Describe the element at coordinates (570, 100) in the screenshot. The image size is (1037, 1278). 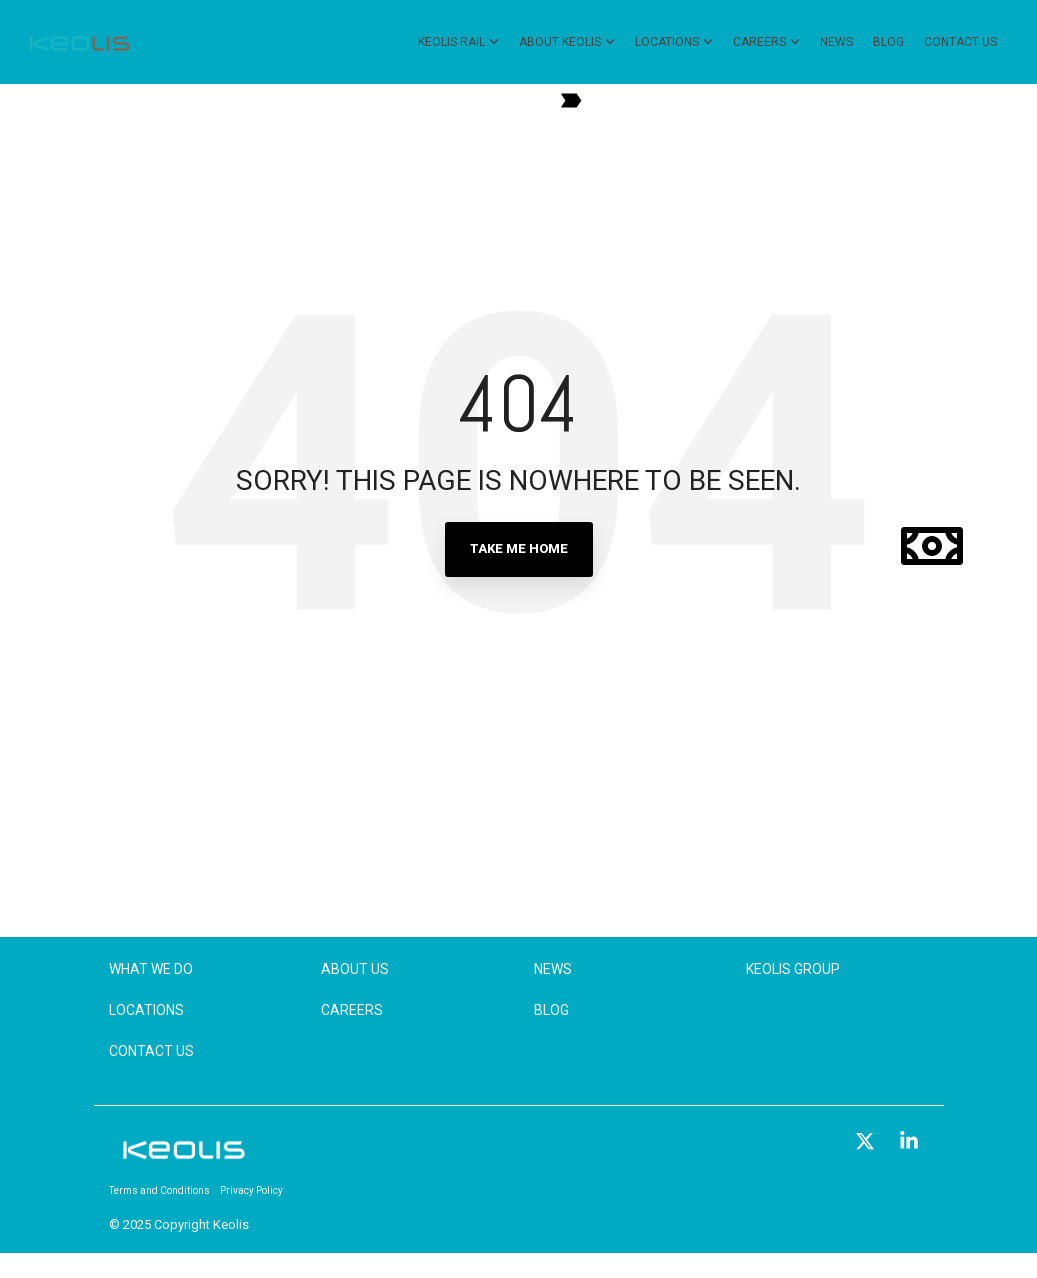
I see `apply a label or tag to an item` at that location.